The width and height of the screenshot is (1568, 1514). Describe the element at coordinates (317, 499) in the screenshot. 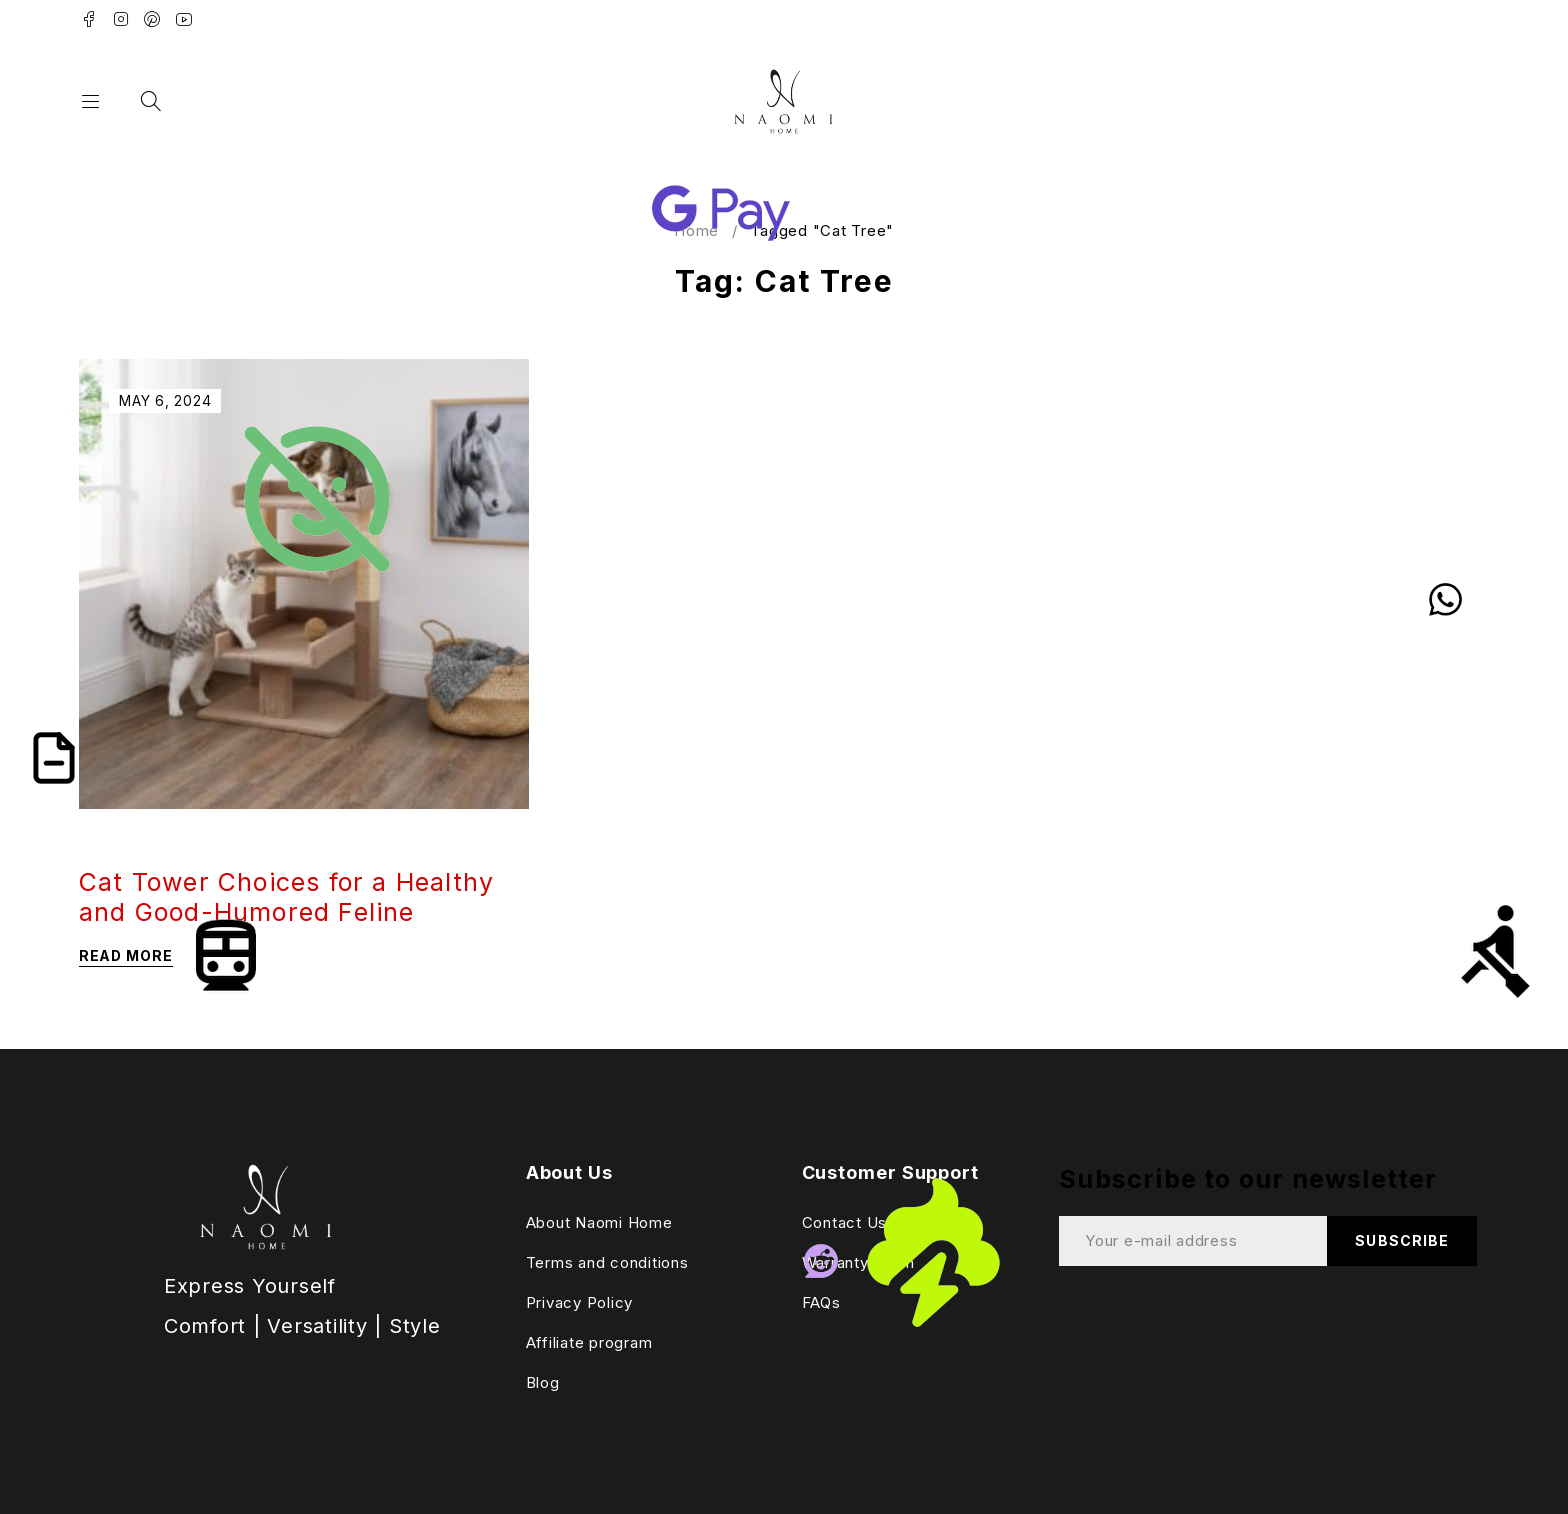

I see `disable mood or emotion tracking` at that location.